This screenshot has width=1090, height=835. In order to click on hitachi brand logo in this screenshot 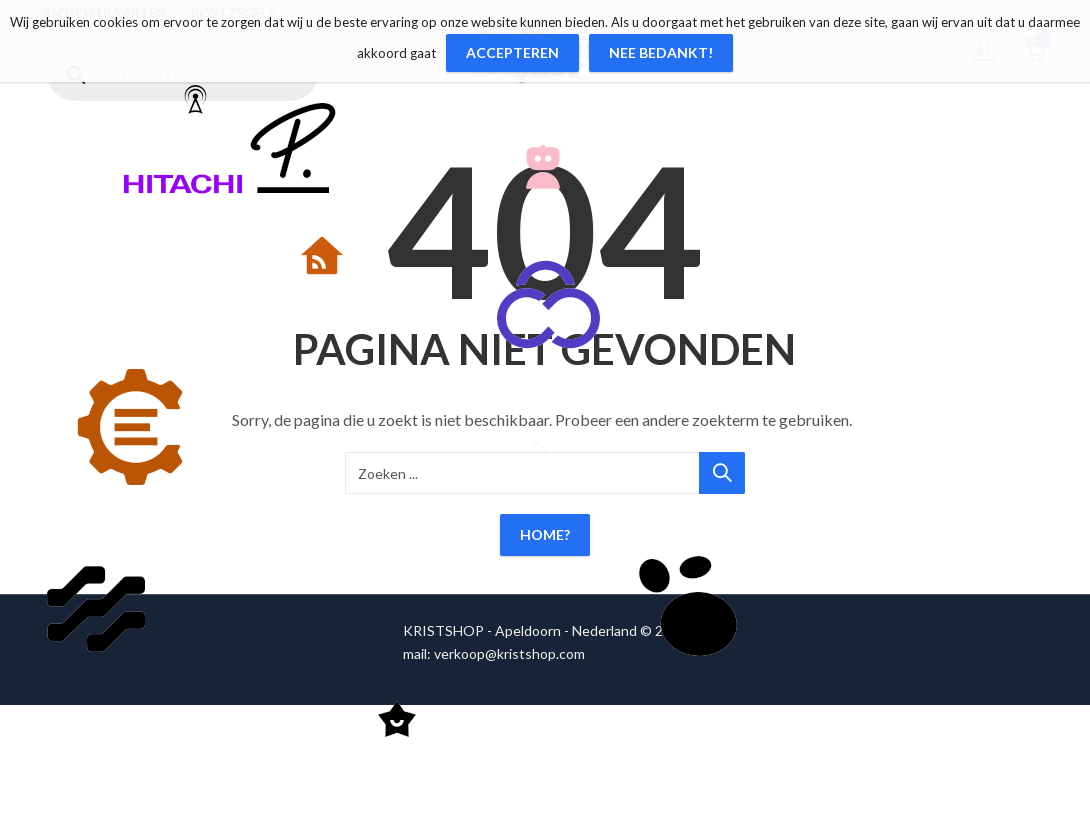, I will do `click(183, 184)`.